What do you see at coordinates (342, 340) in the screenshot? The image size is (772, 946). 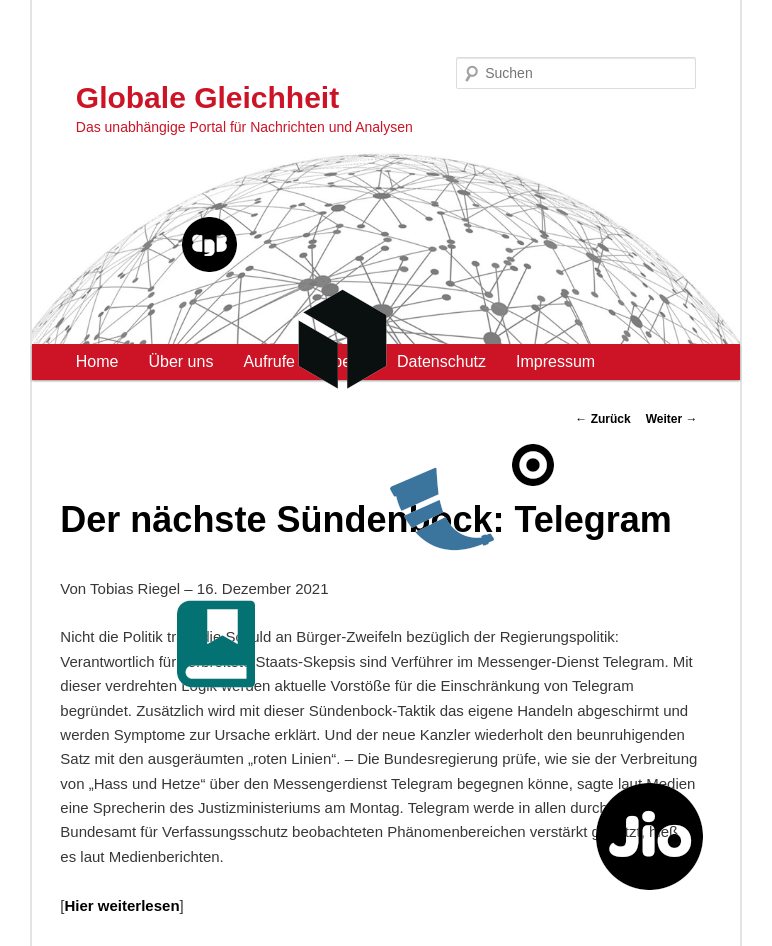 I see `access box cloud storage` at bounding box center [342, 340].